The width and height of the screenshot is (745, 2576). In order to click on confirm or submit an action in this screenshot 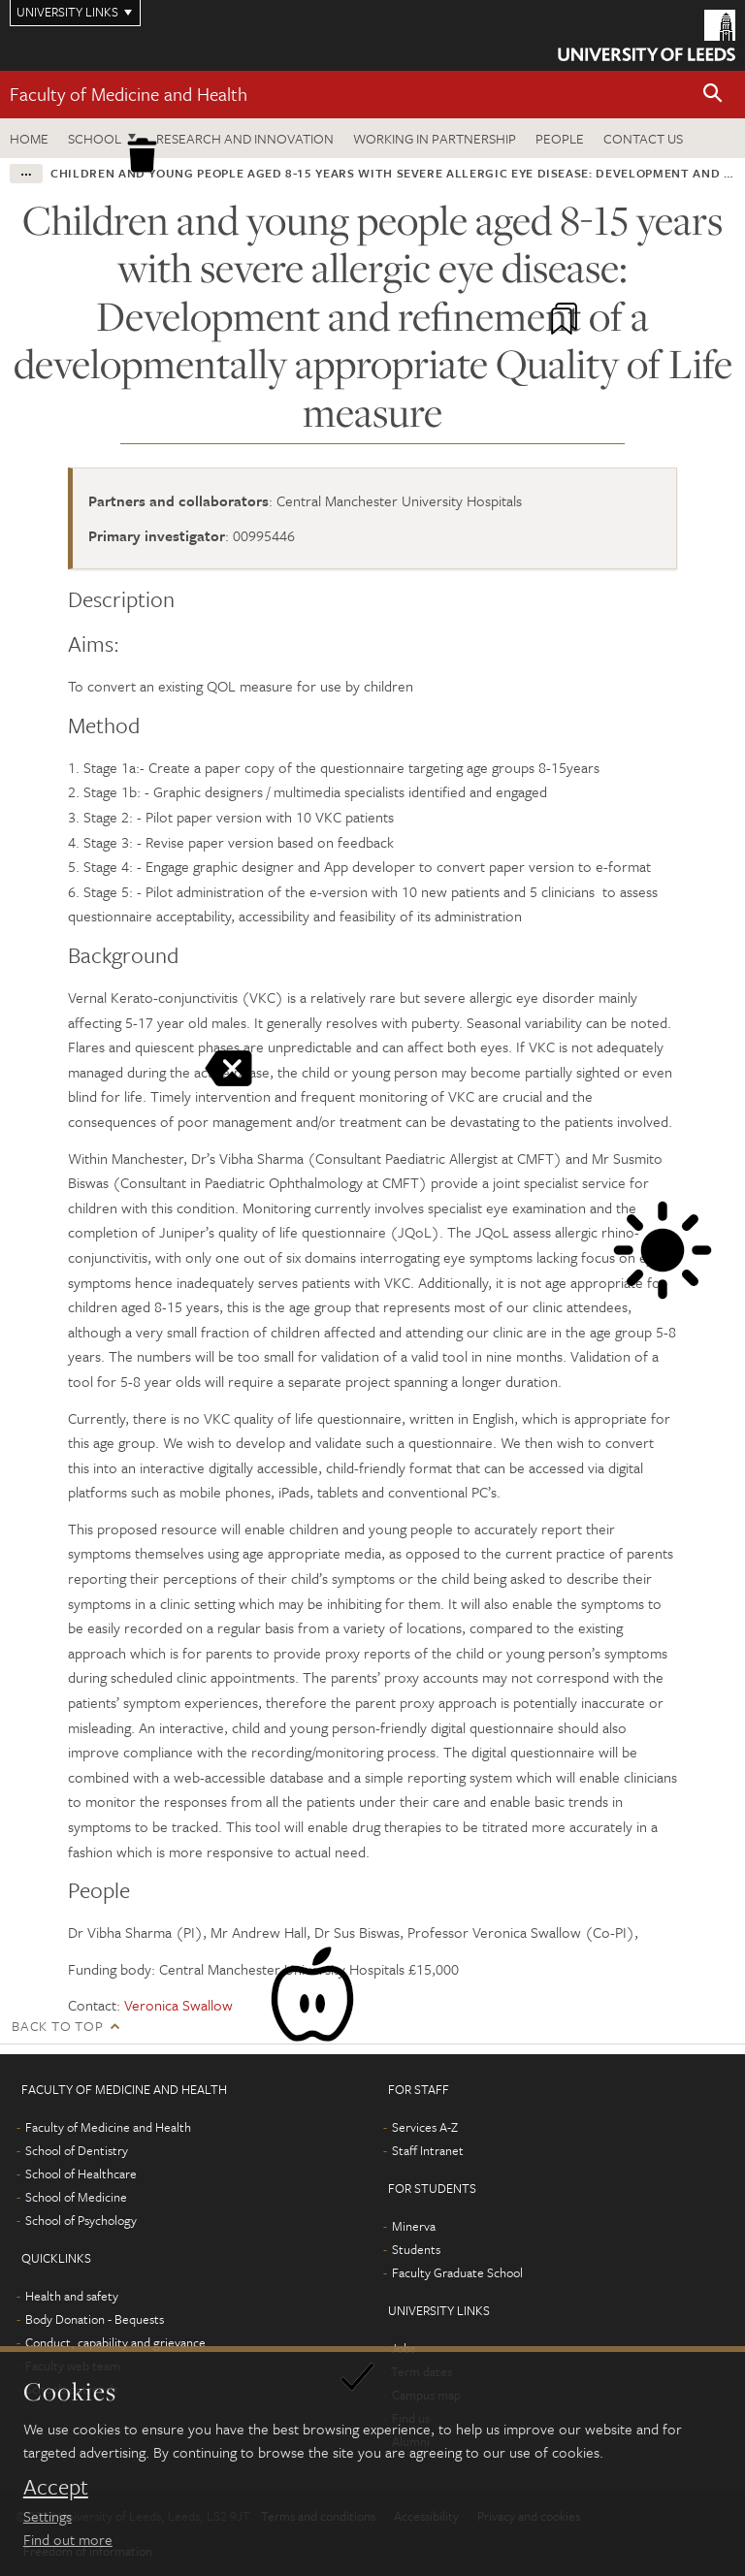, I will do `click(357, 2376)`.